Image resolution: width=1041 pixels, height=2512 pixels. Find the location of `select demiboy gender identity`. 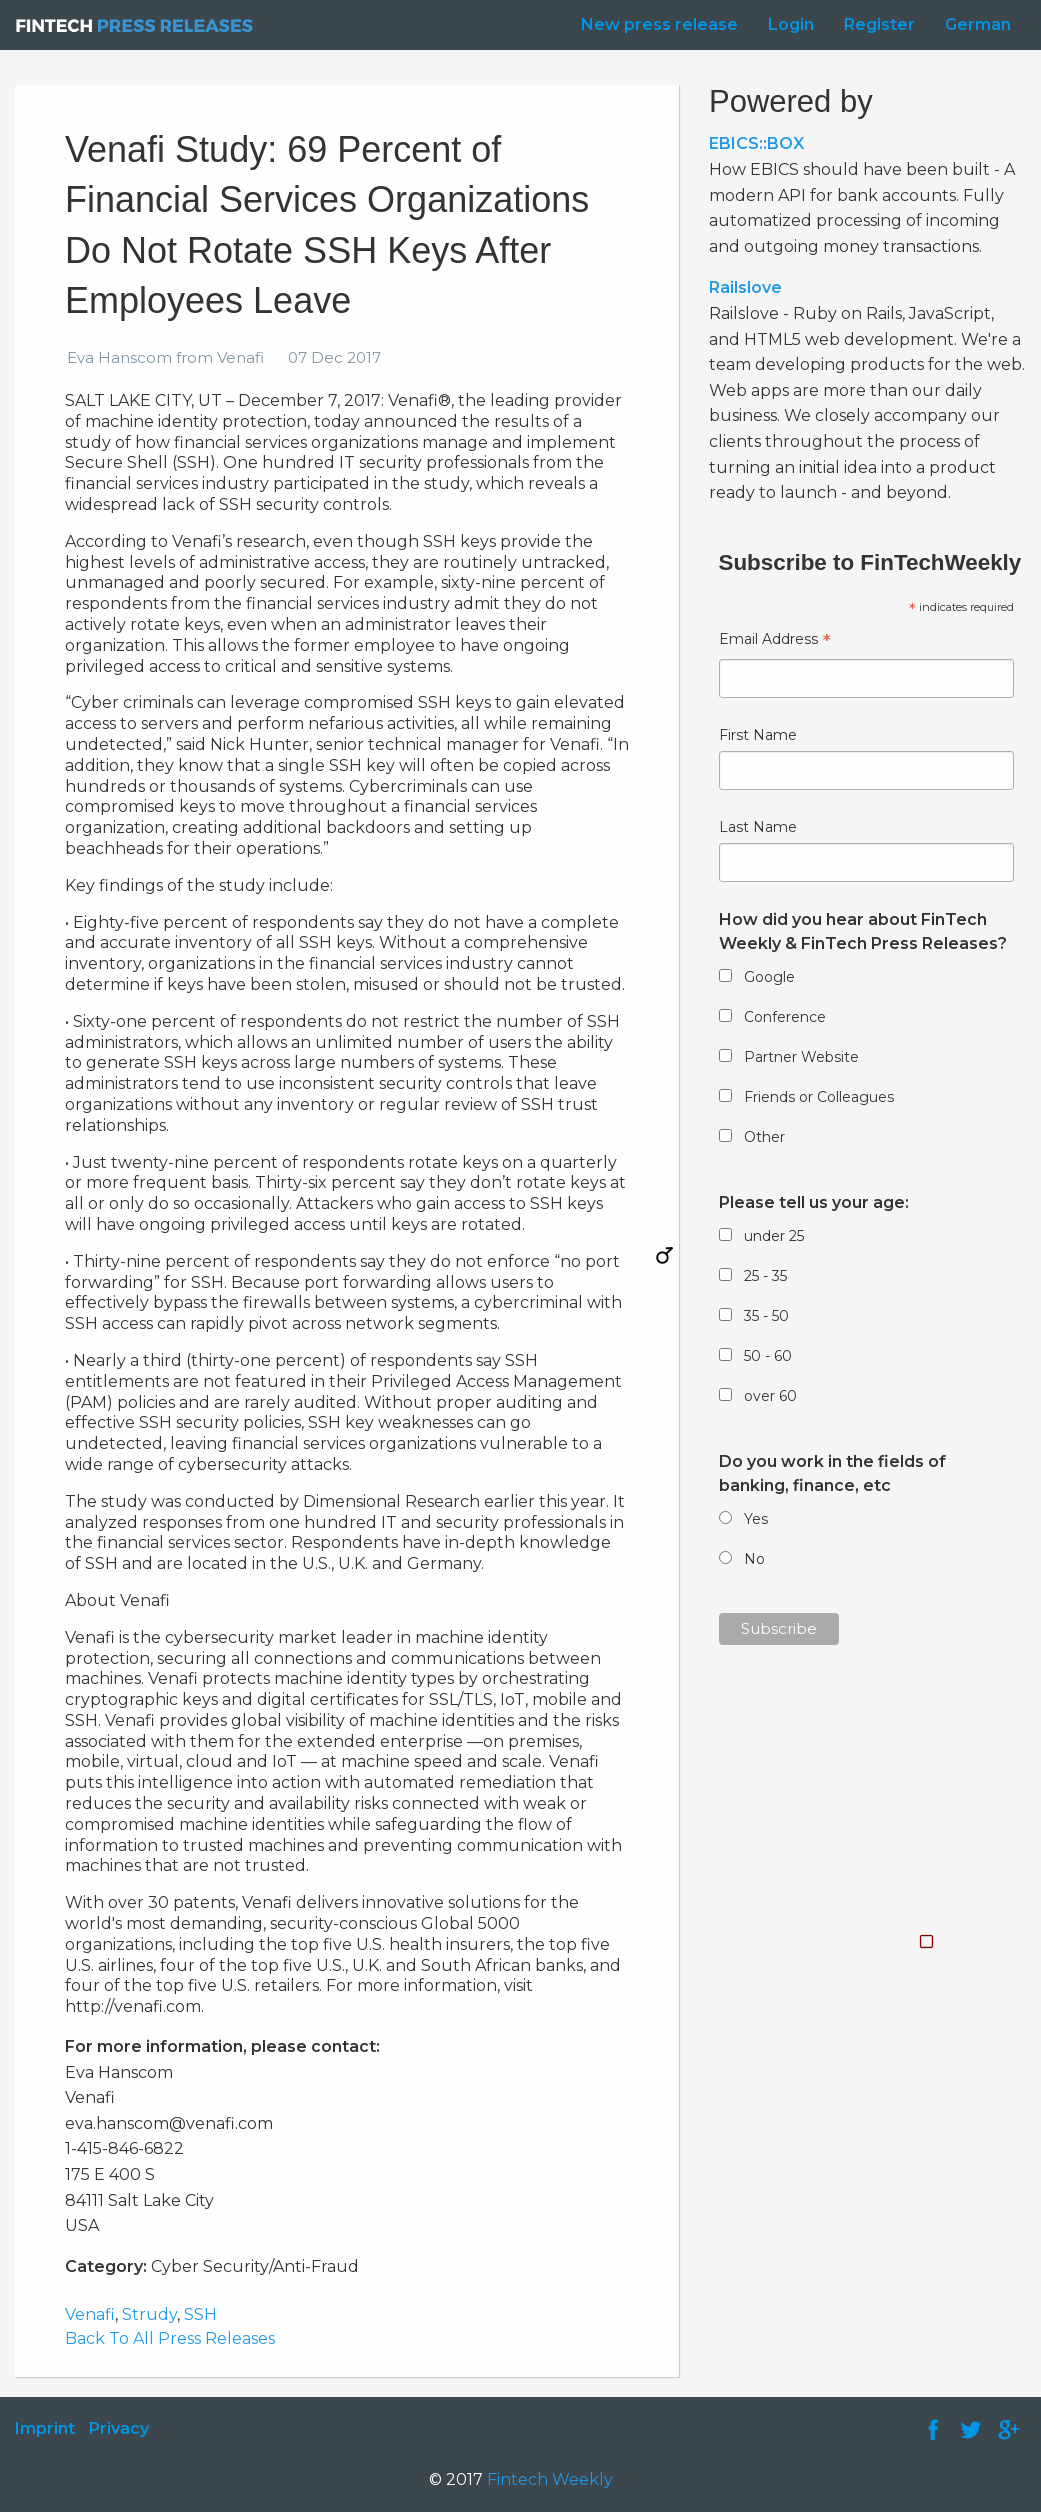

select demiboy gender identity is located at coordinates (664, 1255).